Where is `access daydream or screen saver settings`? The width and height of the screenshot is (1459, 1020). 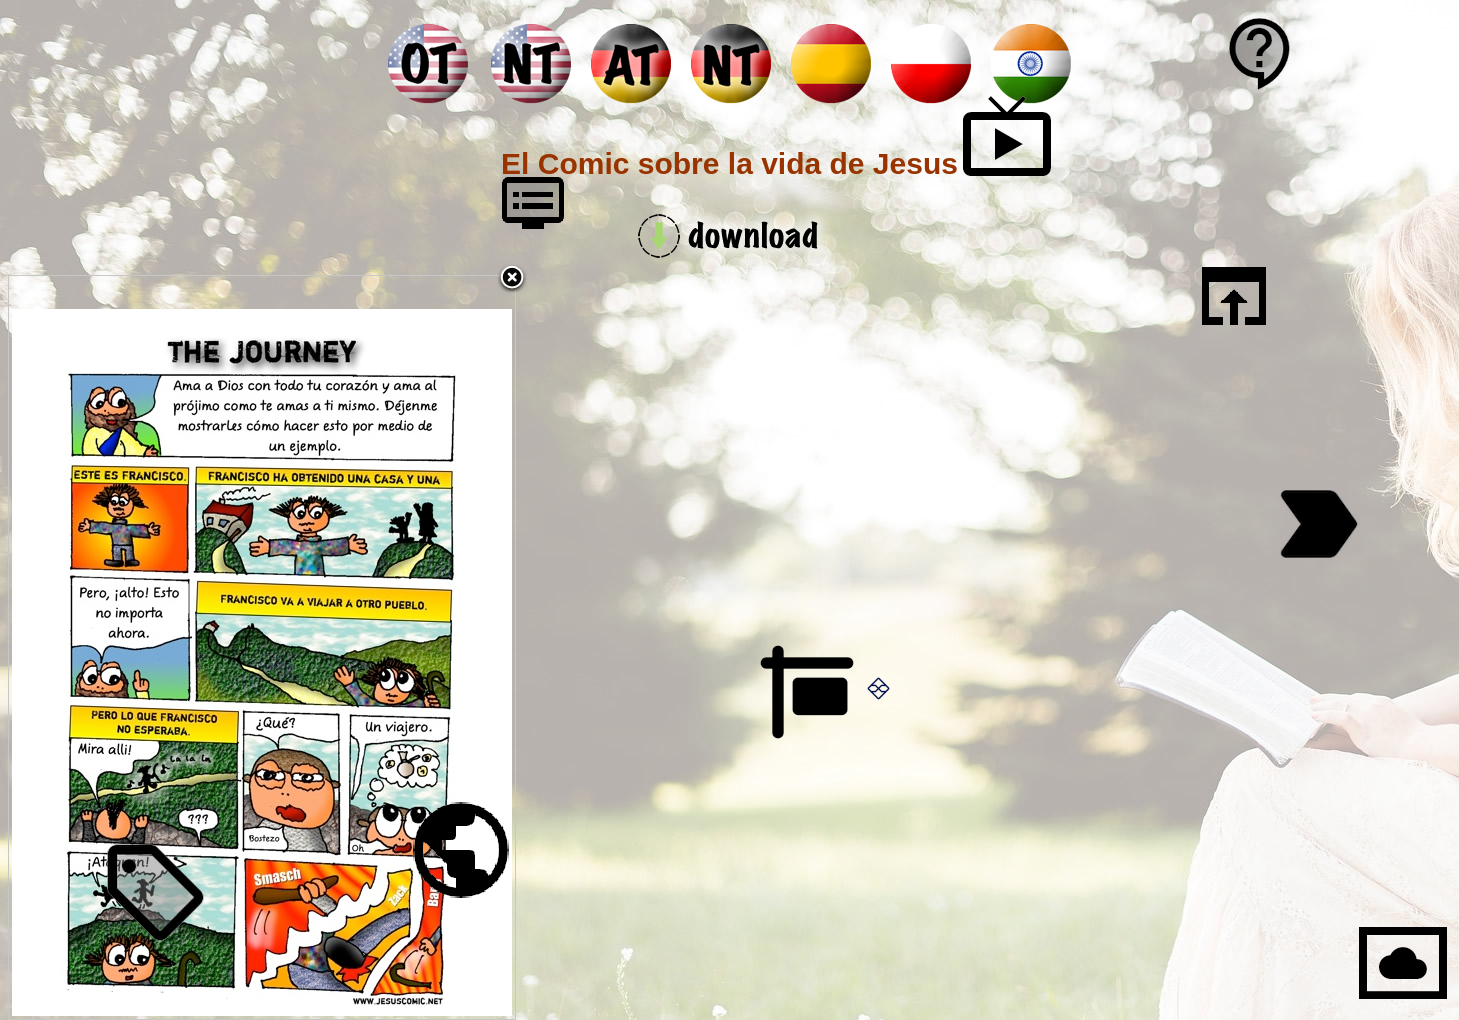
access daydream or screen saver settings is located at coordinates (1403, 963).